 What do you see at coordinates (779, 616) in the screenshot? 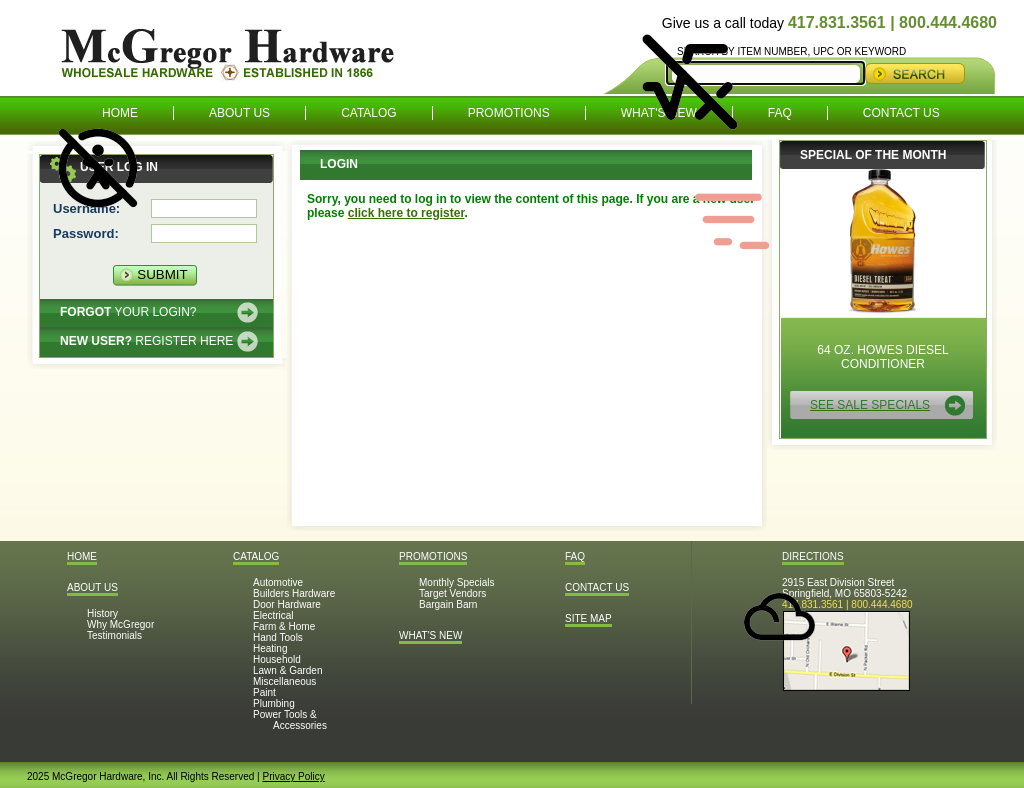
I see `view cloud storage` at bounding box center [779, 616].